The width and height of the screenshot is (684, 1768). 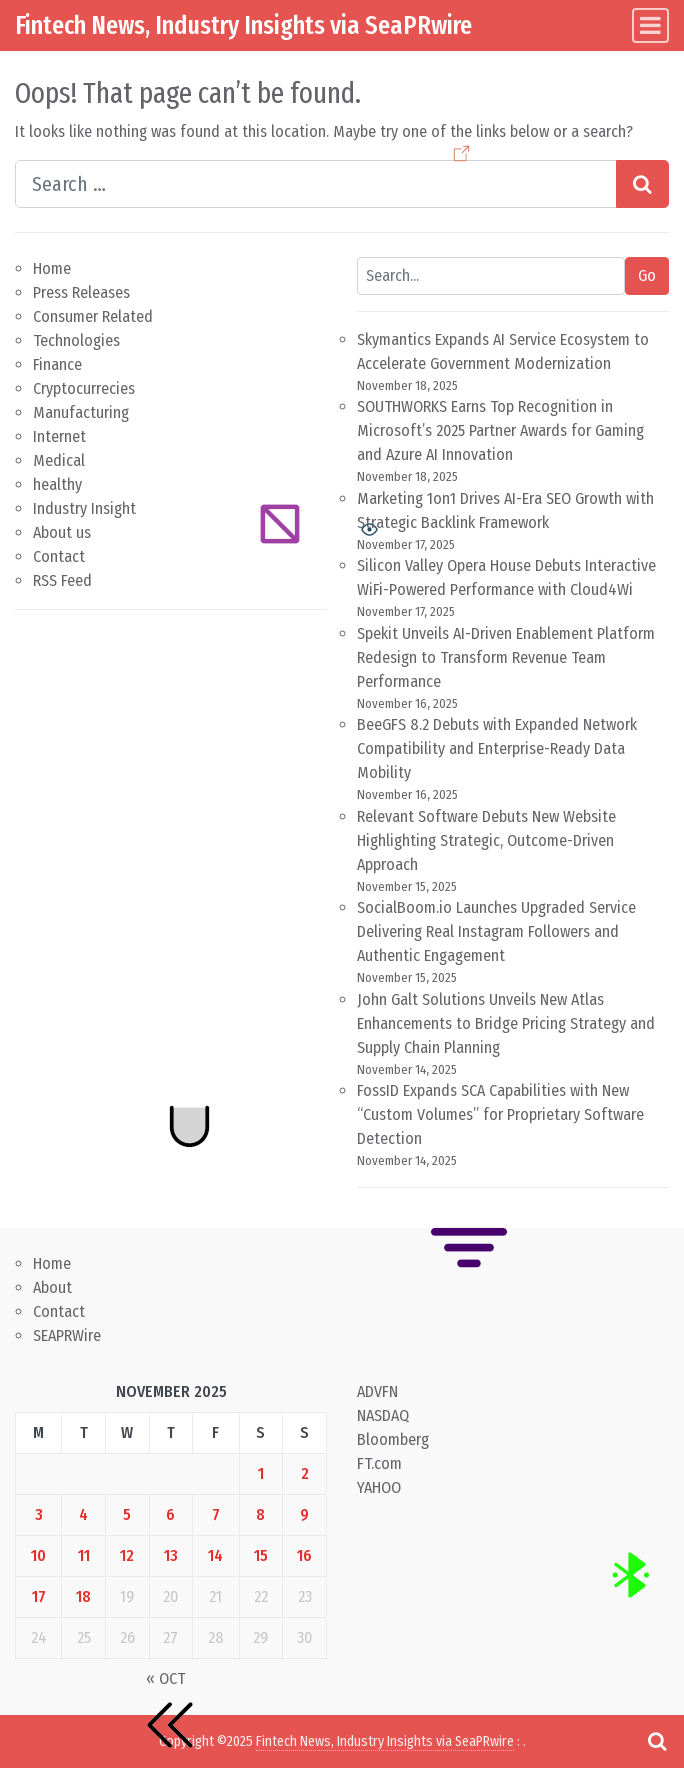 I want to click on filter or sort content, so click(x=469, y=1245).